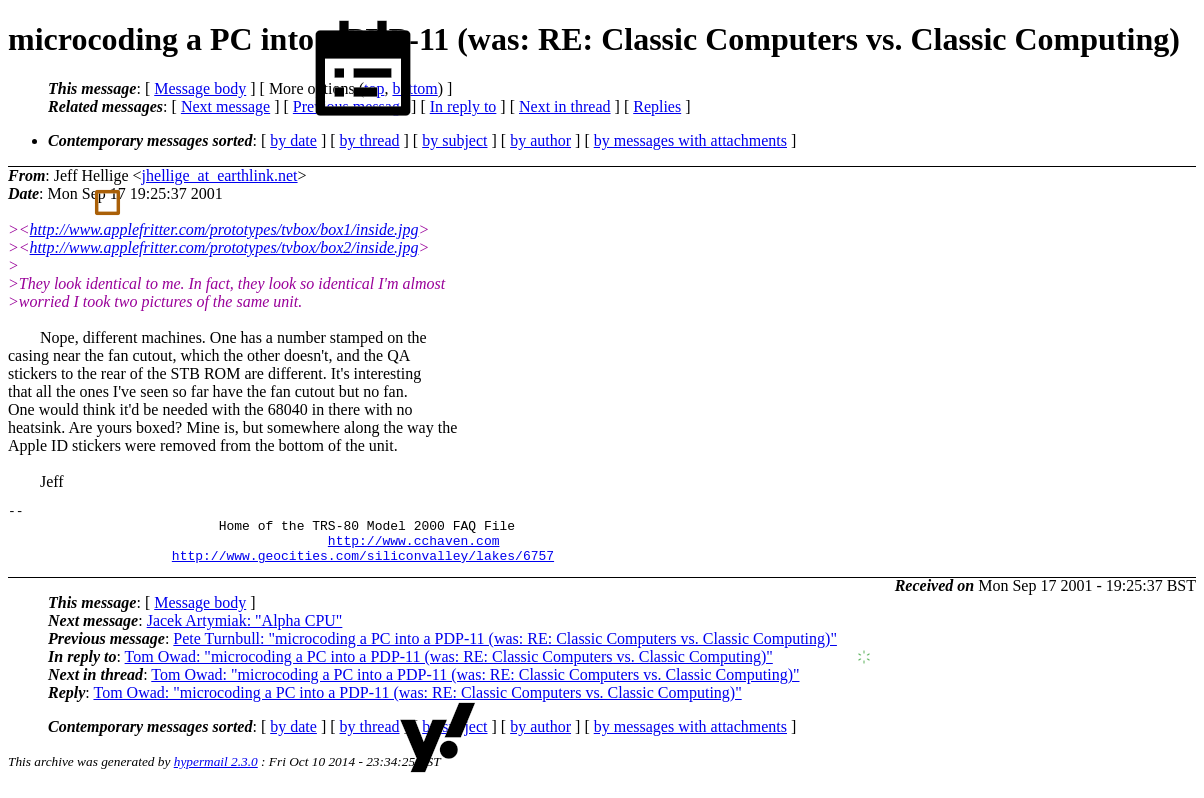 This screenshot has width=1204, height=798. Describe the element at coordinates (107, 202) in the screenshot. I see `stop media playback` at that location.